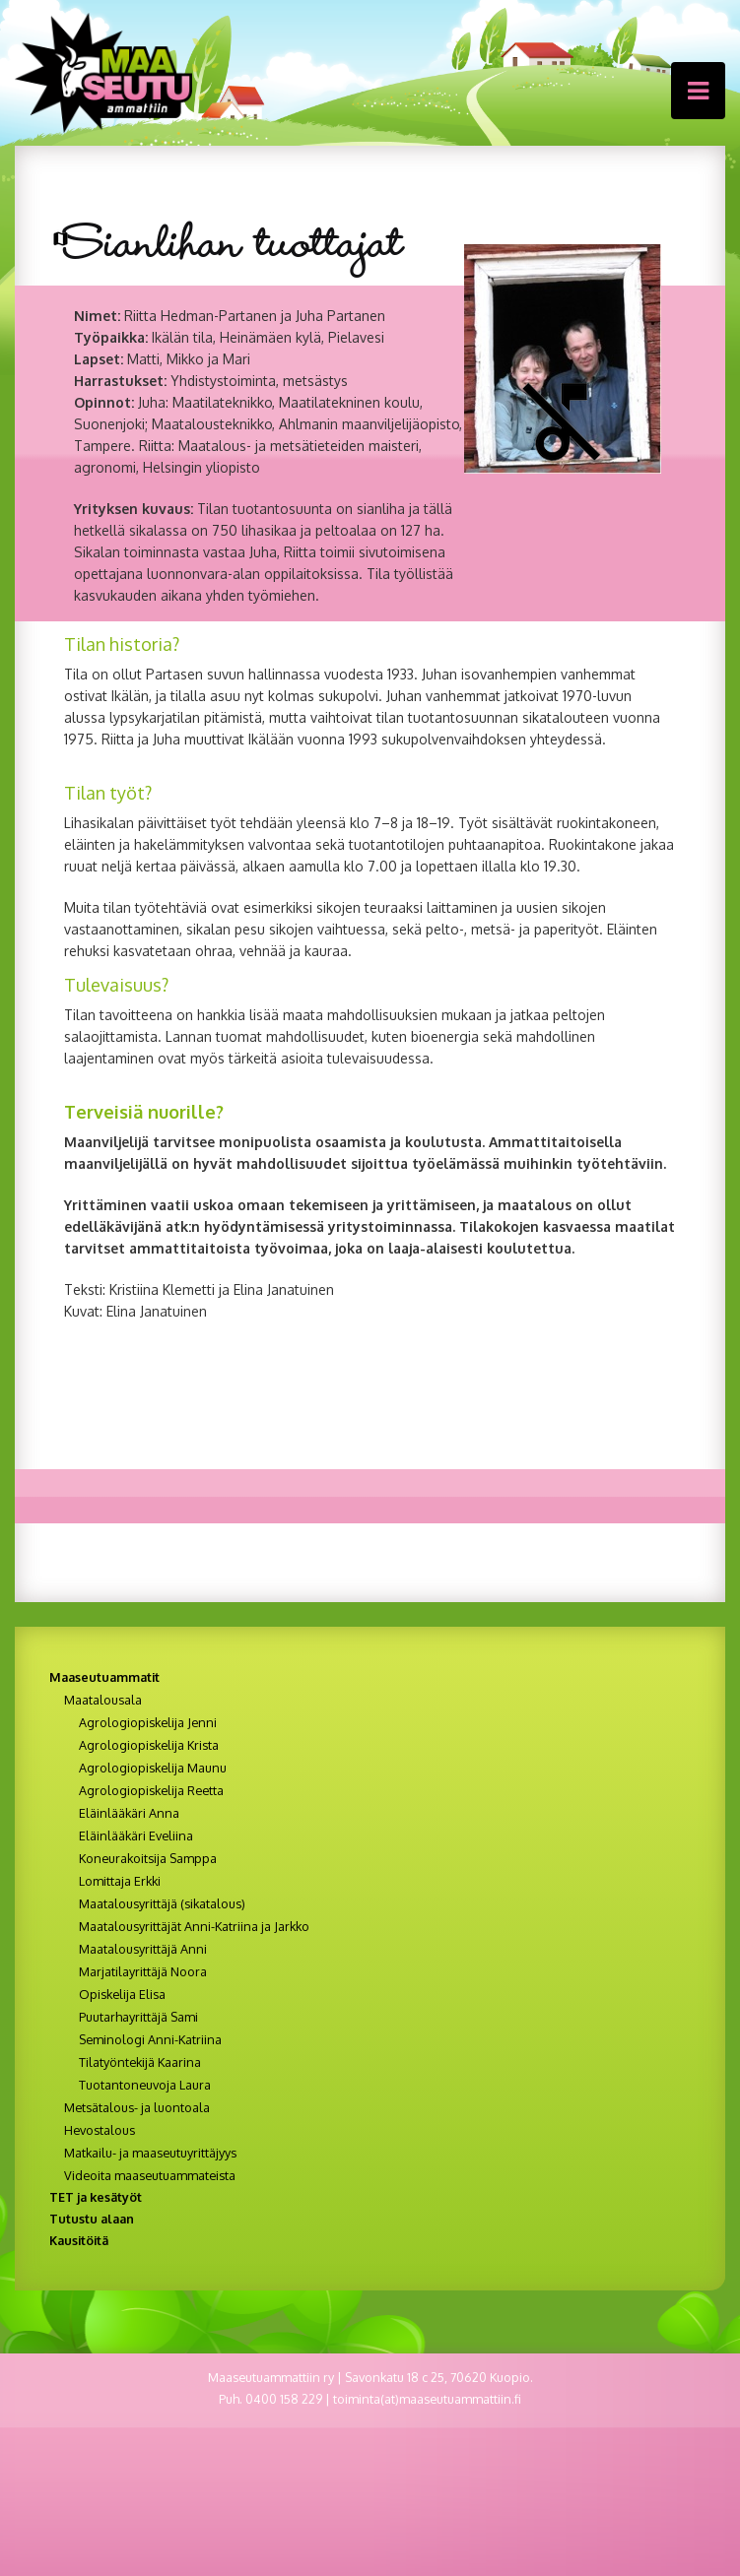 This screenshot has height=2576, width=740. Describe the element at coordinates (60, 238) in the screenshot. I see `open map view` at that location.